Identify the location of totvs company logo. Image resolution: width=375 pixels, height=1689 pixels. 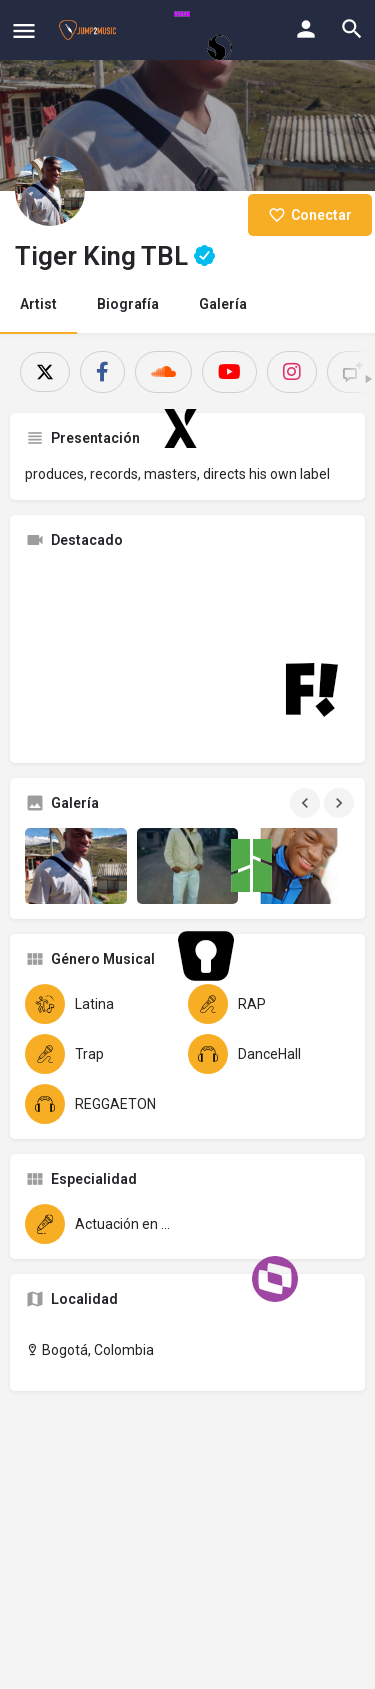
(275, 1279).